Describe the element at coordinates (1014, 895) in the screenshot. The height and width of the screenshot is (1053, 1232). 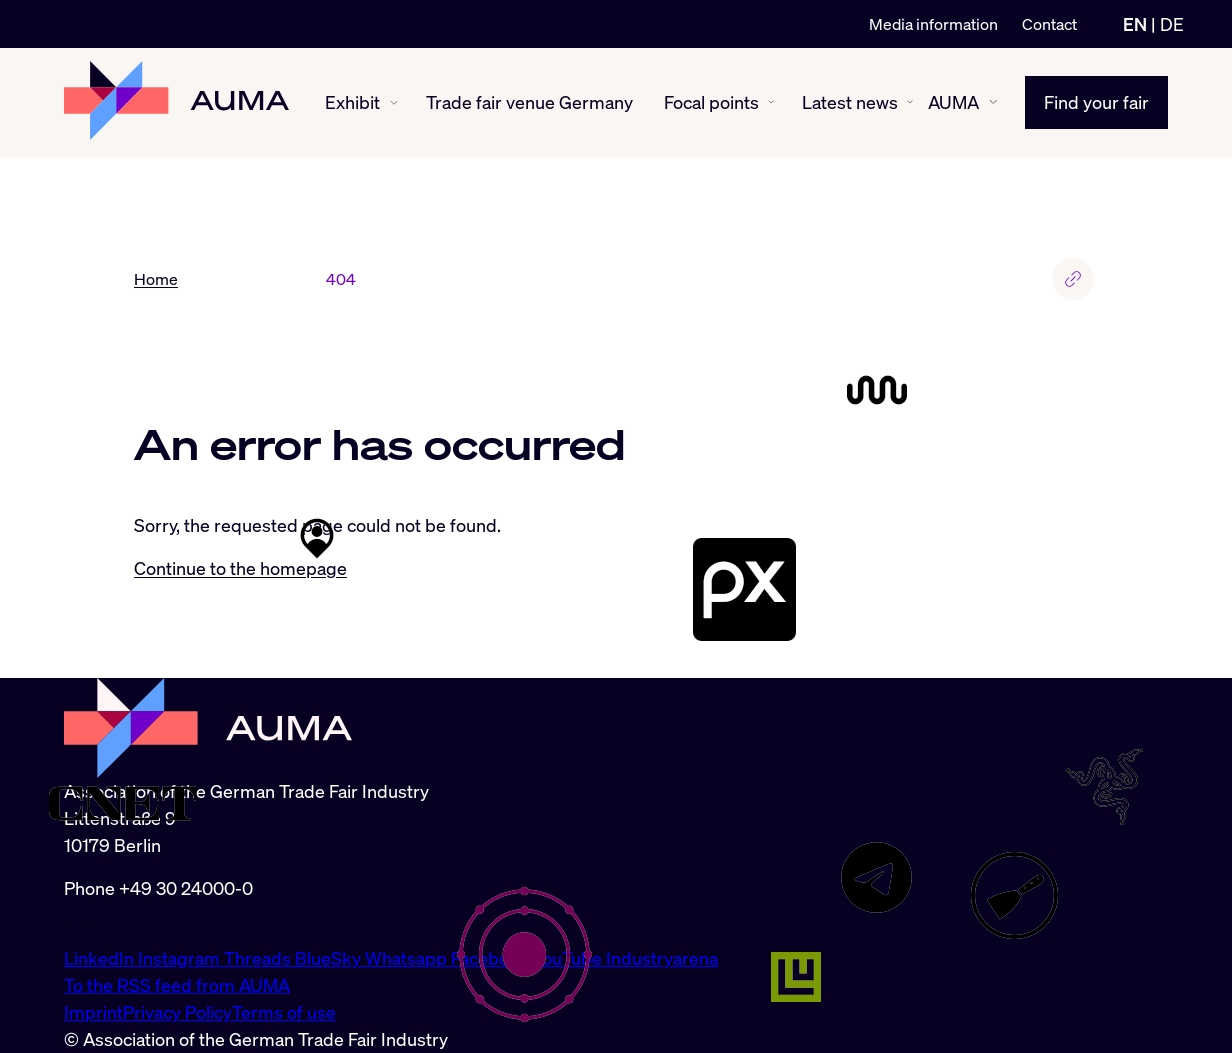
I see `Scrapy web scraping framework logo` at that location.